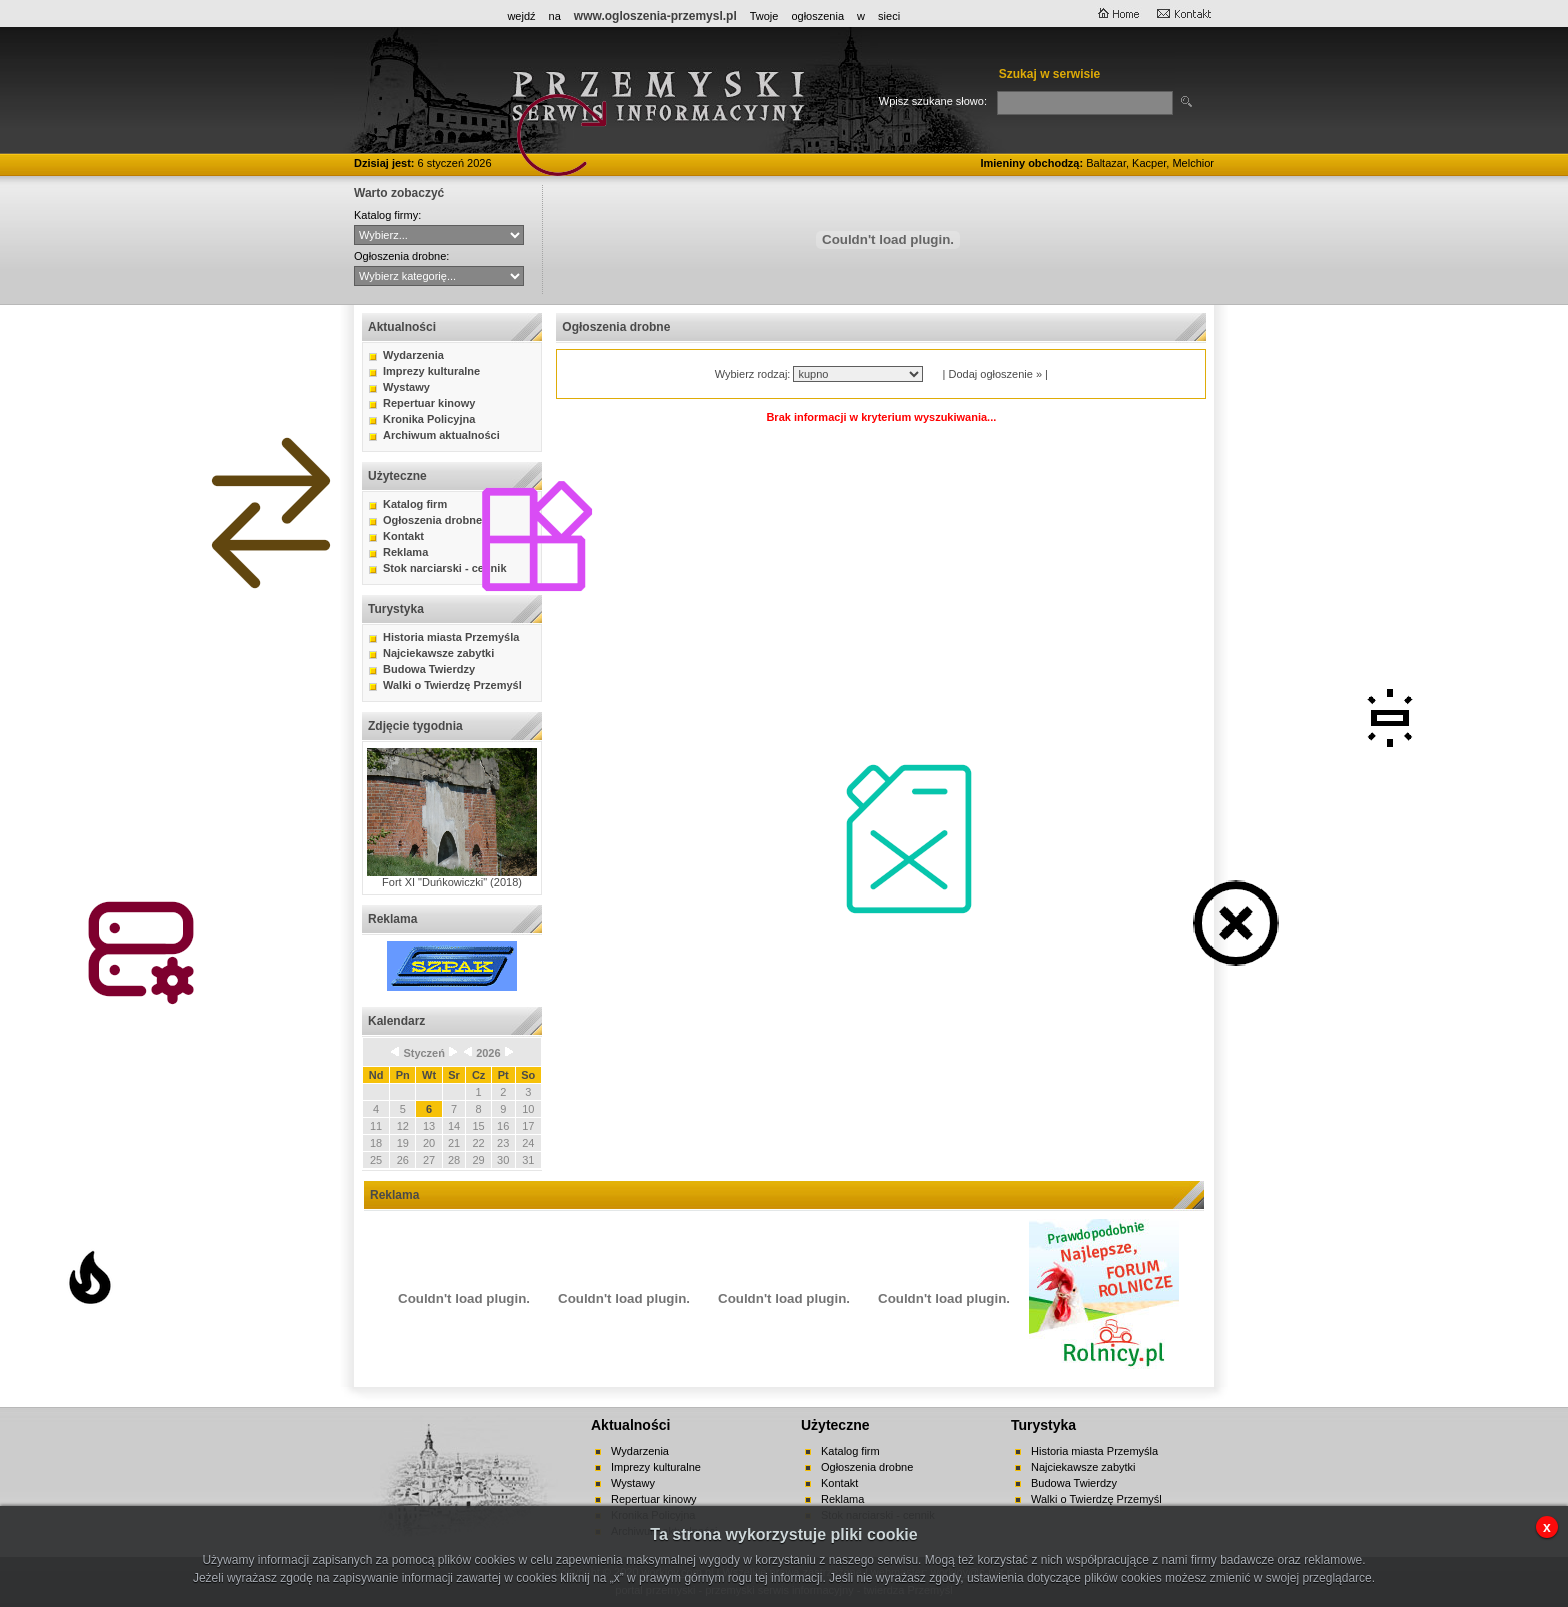 This screenshot has width=1568, height=1607. Describe the element at coordinates (558, 135) in the screenshot. I see `refresh or reload content` at that location.